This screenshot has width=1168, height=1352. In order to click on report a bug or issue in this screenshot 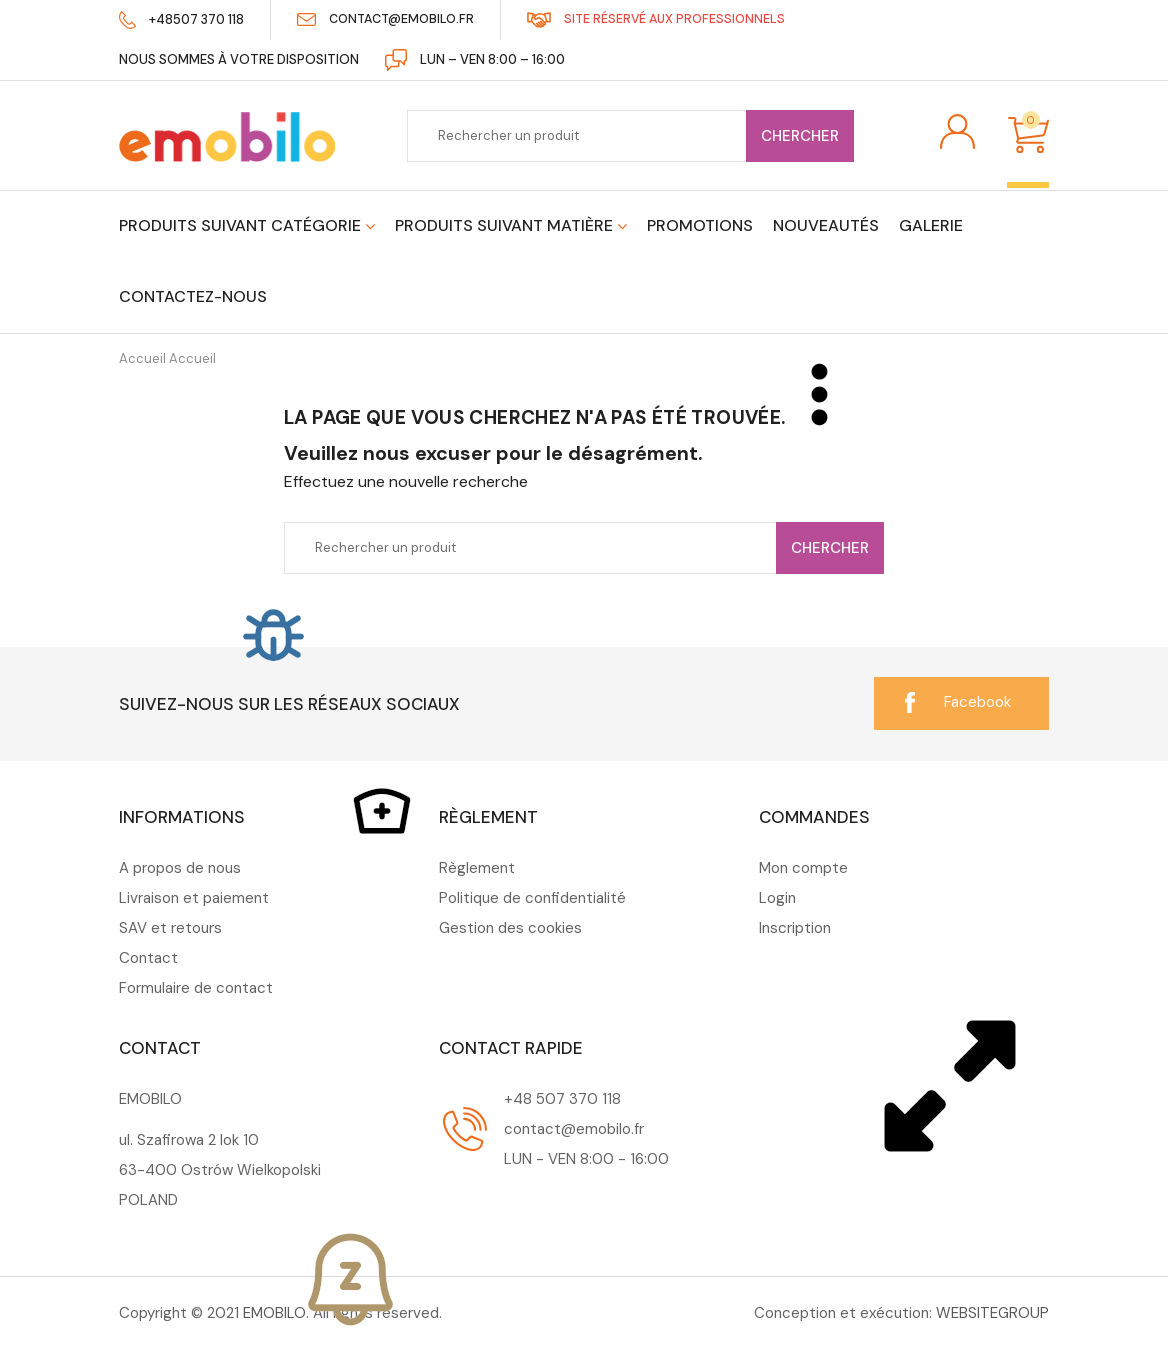, I will do `click(273, 633)`.